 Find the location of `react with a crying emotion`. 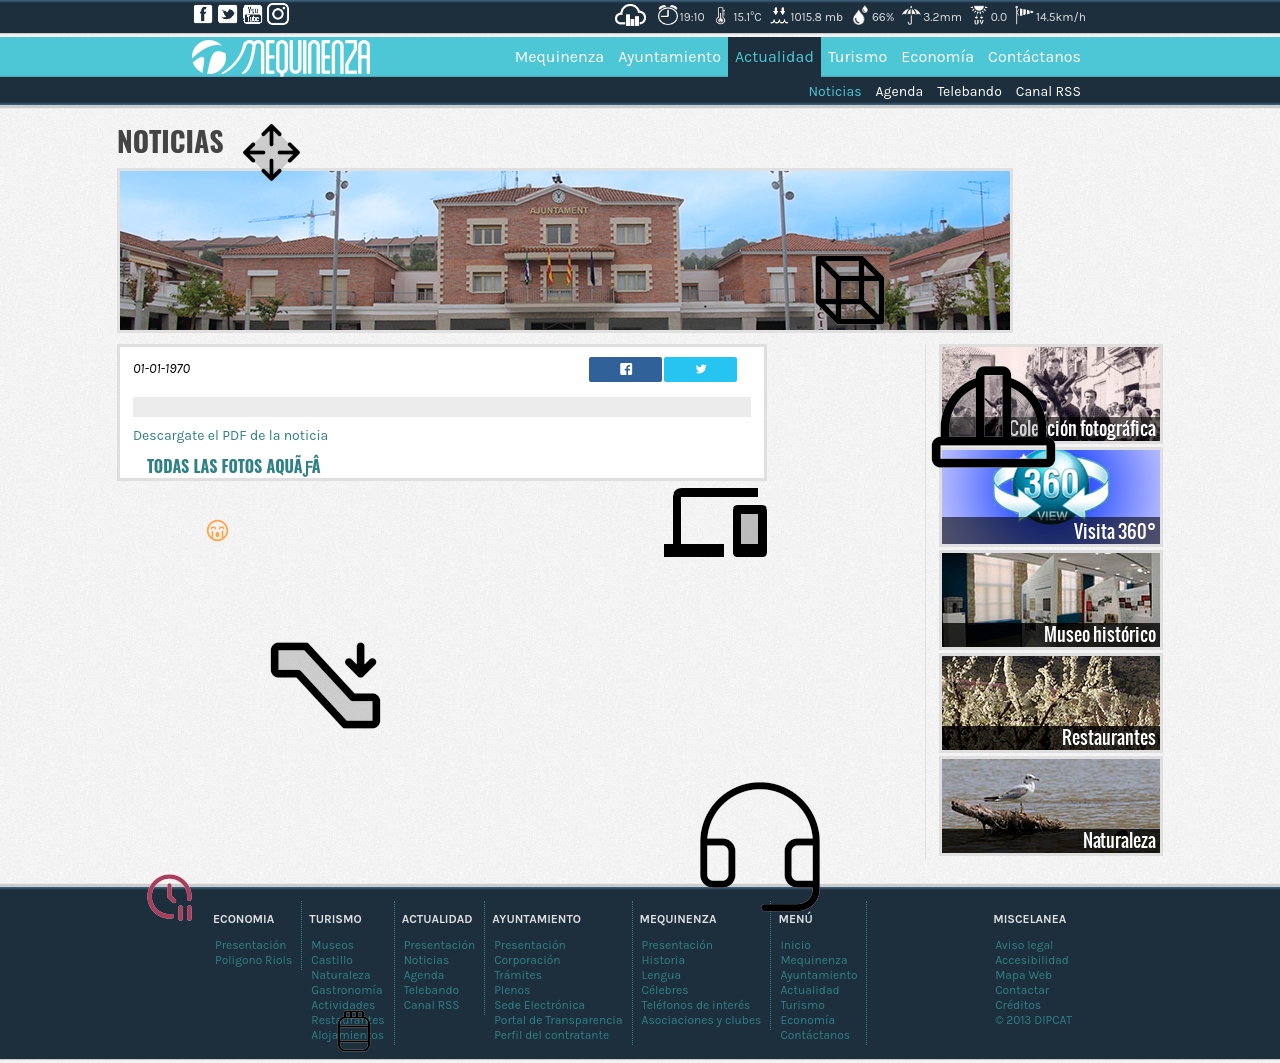

react with a crying emotion is located at coordinates (217, 530).